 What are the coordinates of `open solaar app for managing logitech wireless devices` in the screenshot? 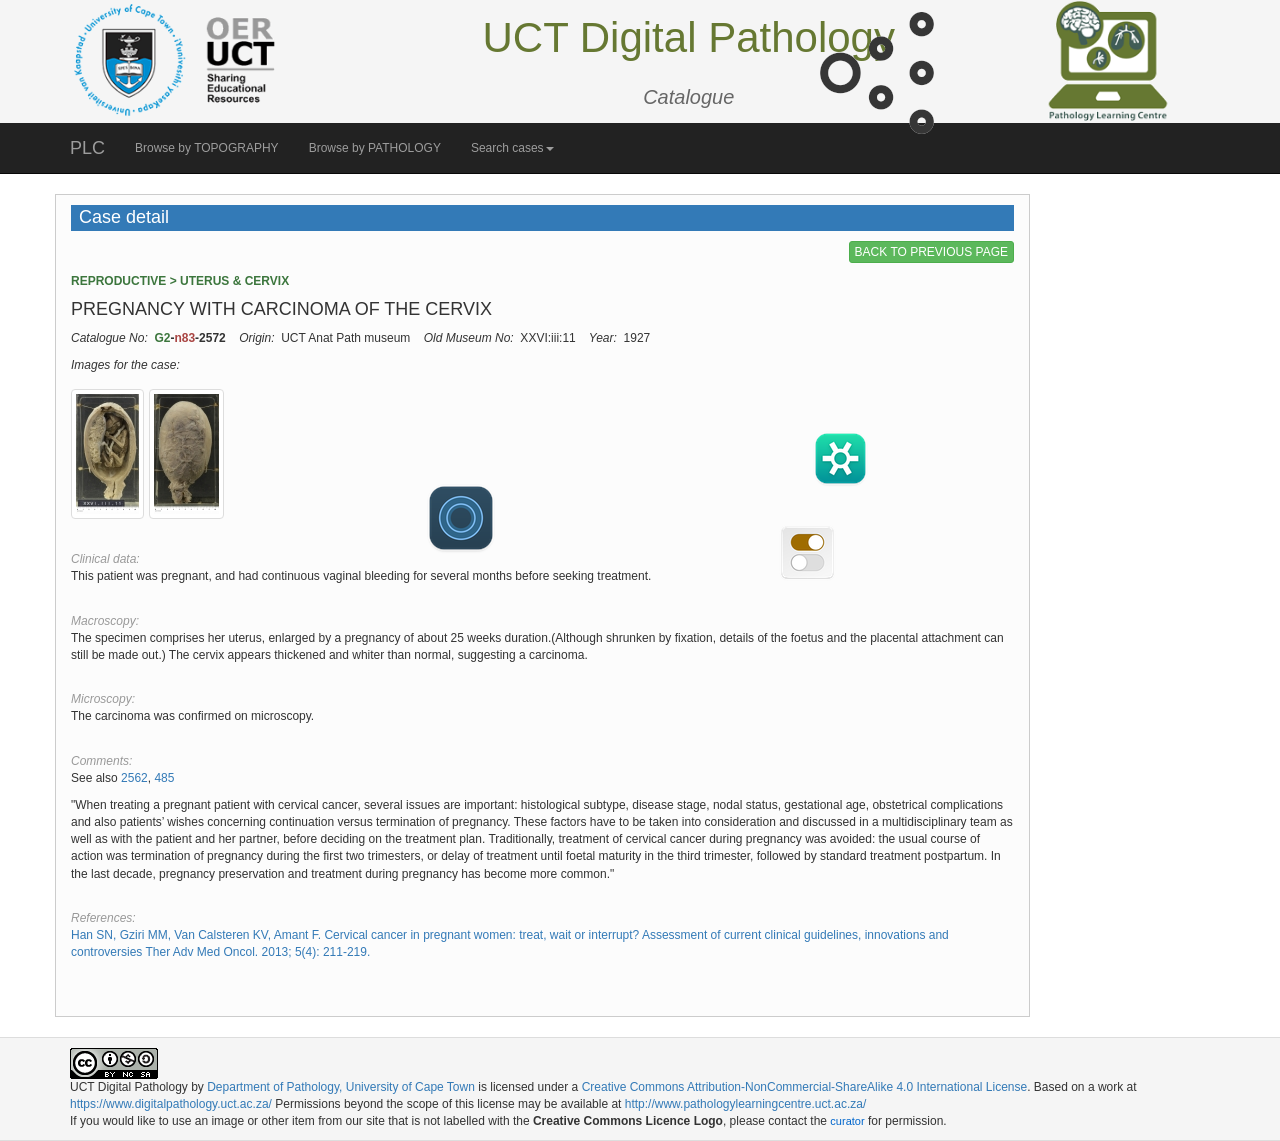 It's located at (840, 458).